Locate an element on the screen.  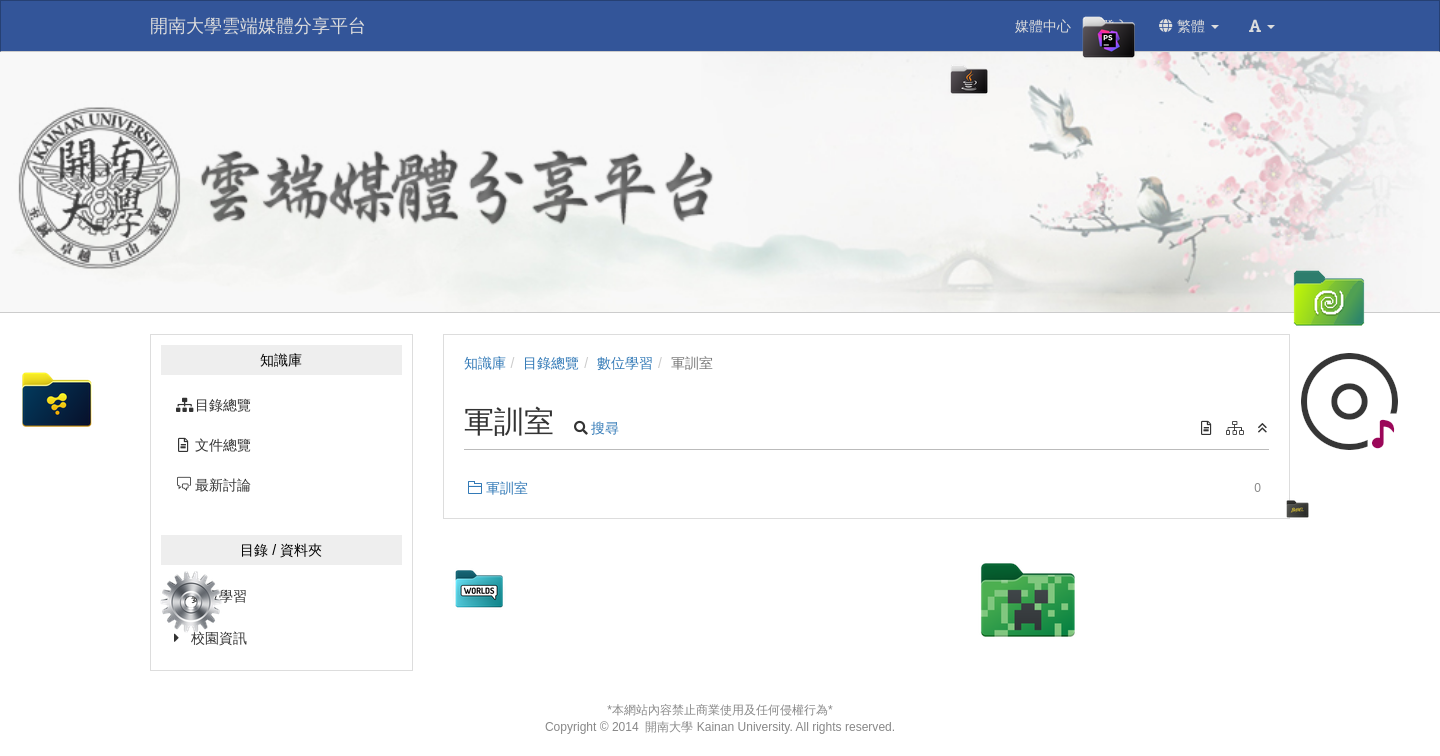
open vrchat worlds folder is located at coordinates (479, 590).